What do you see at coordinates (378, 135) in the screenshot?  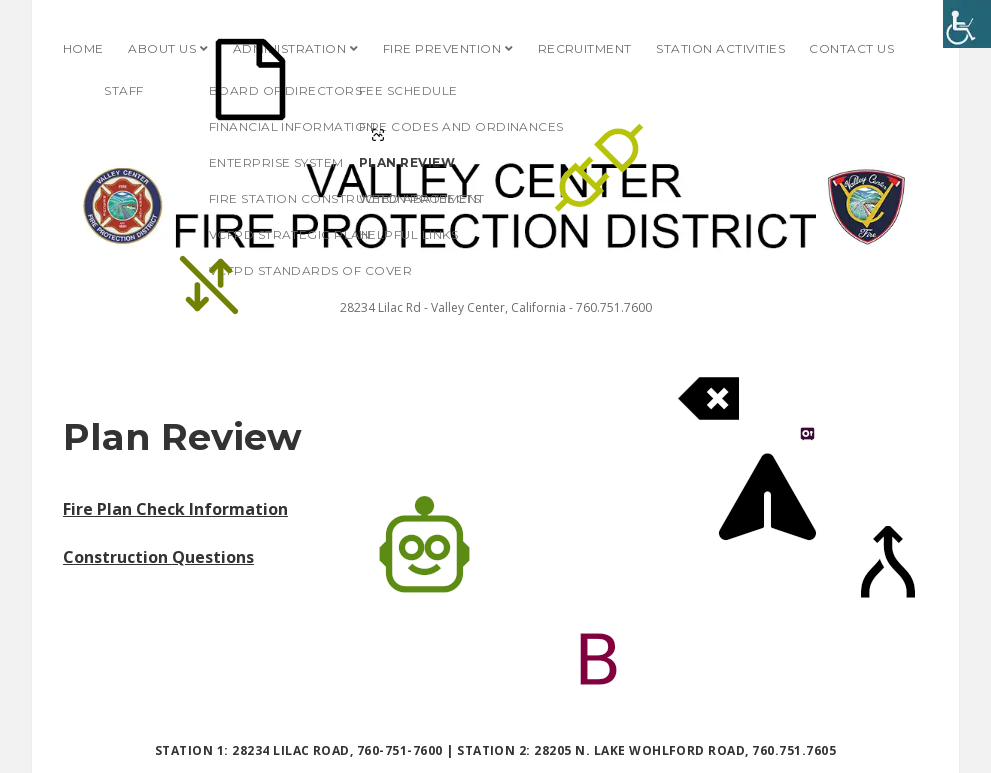 I see `scan or digitize a photo` at bounding box center [378, 135].